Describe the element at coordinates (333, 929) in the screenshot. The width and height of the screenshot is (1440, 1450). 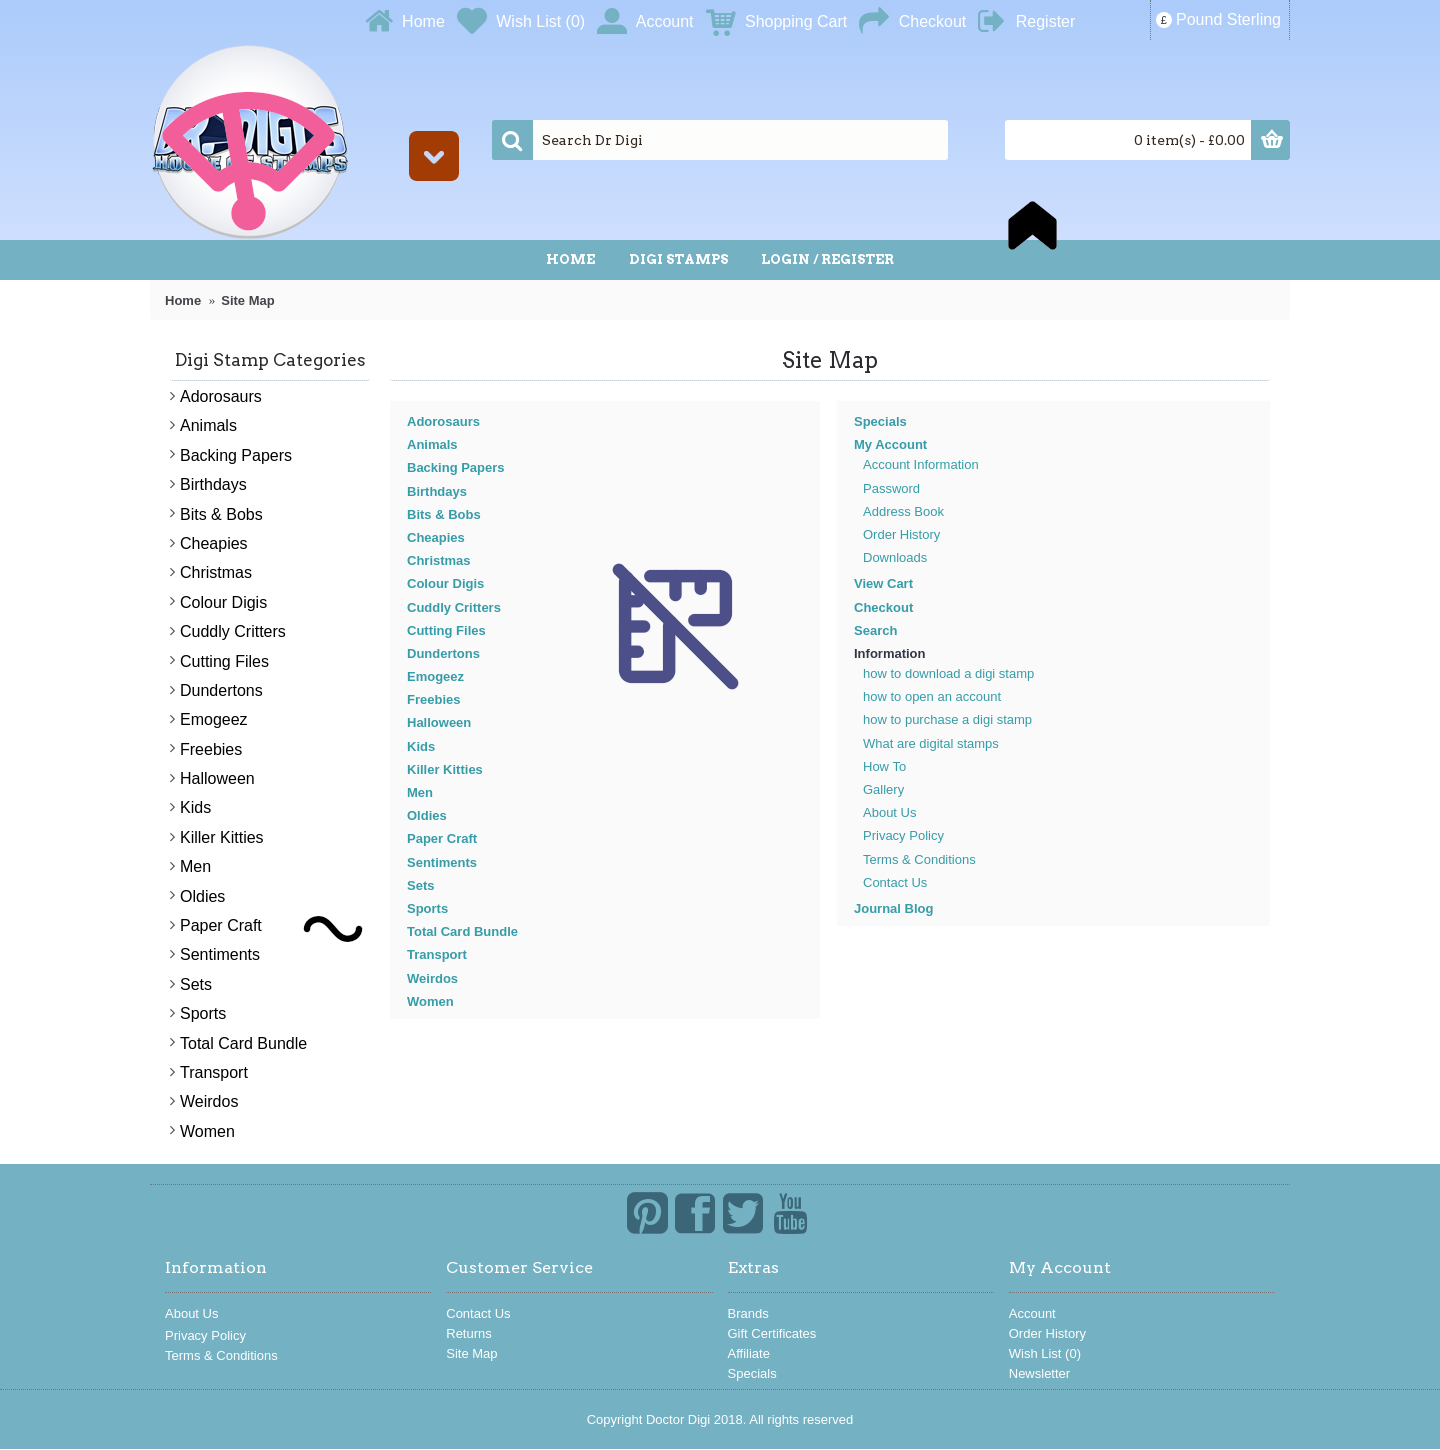
I see `indicates approximate or similar value` at that location.